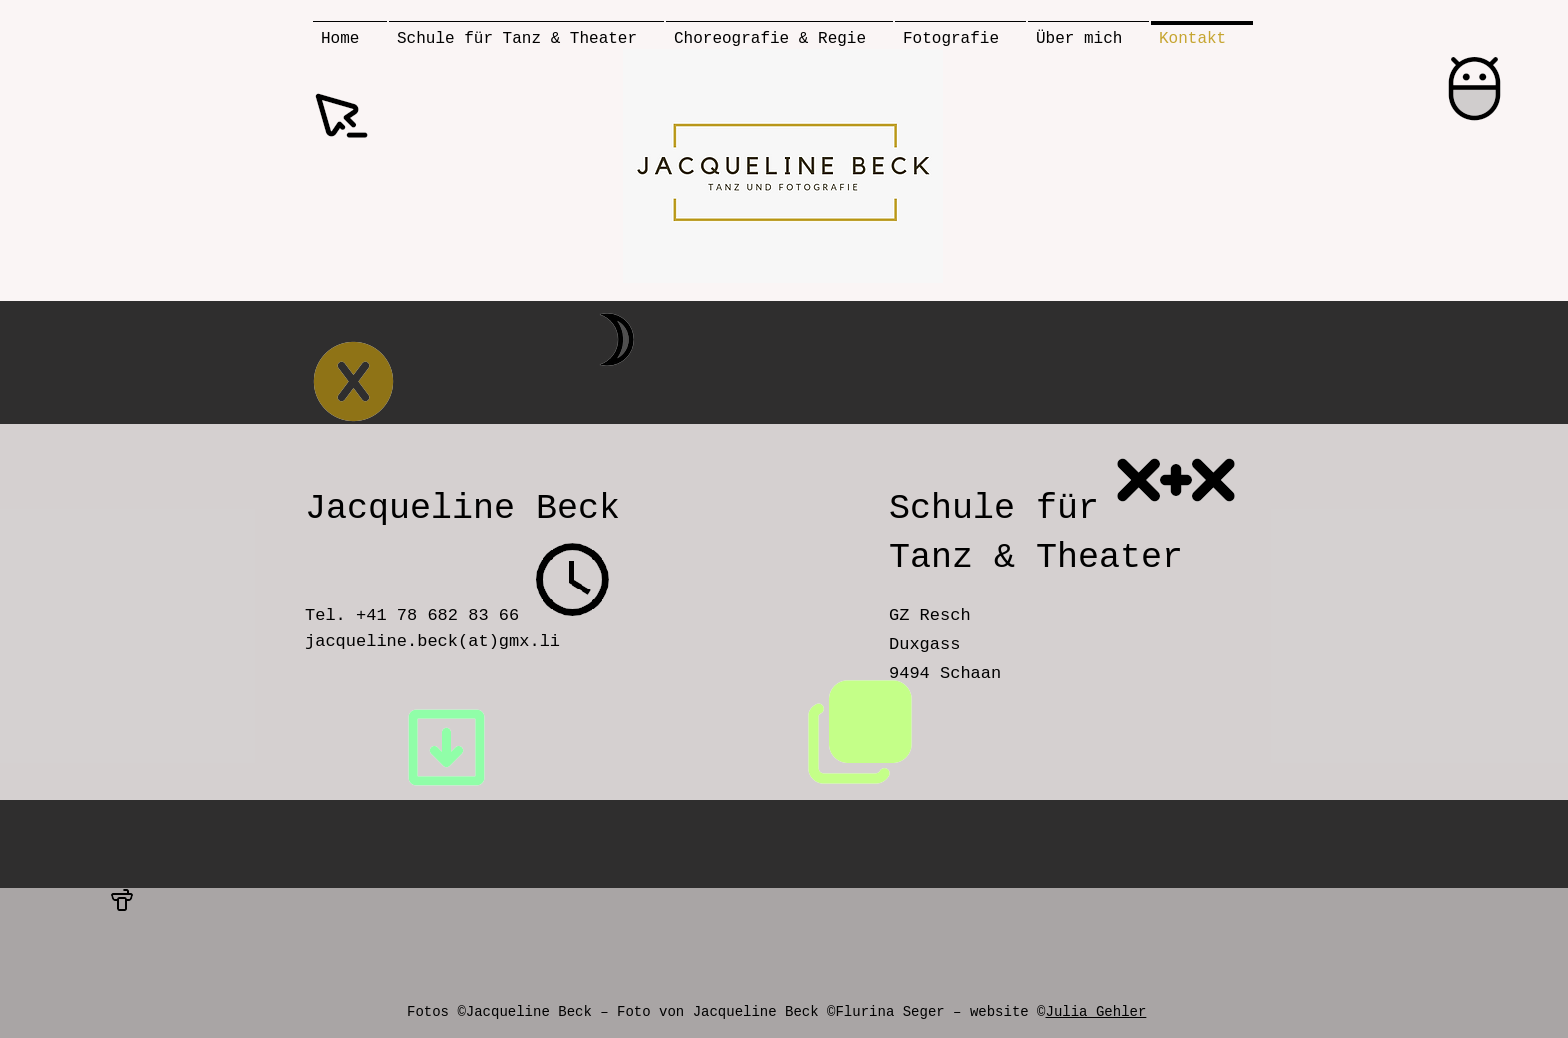 This screenshot has height=1038, width=1568. Describe the element at coordinates (1176, 480) in the screenshot. I see `mathematical expression or formula input` at that location.